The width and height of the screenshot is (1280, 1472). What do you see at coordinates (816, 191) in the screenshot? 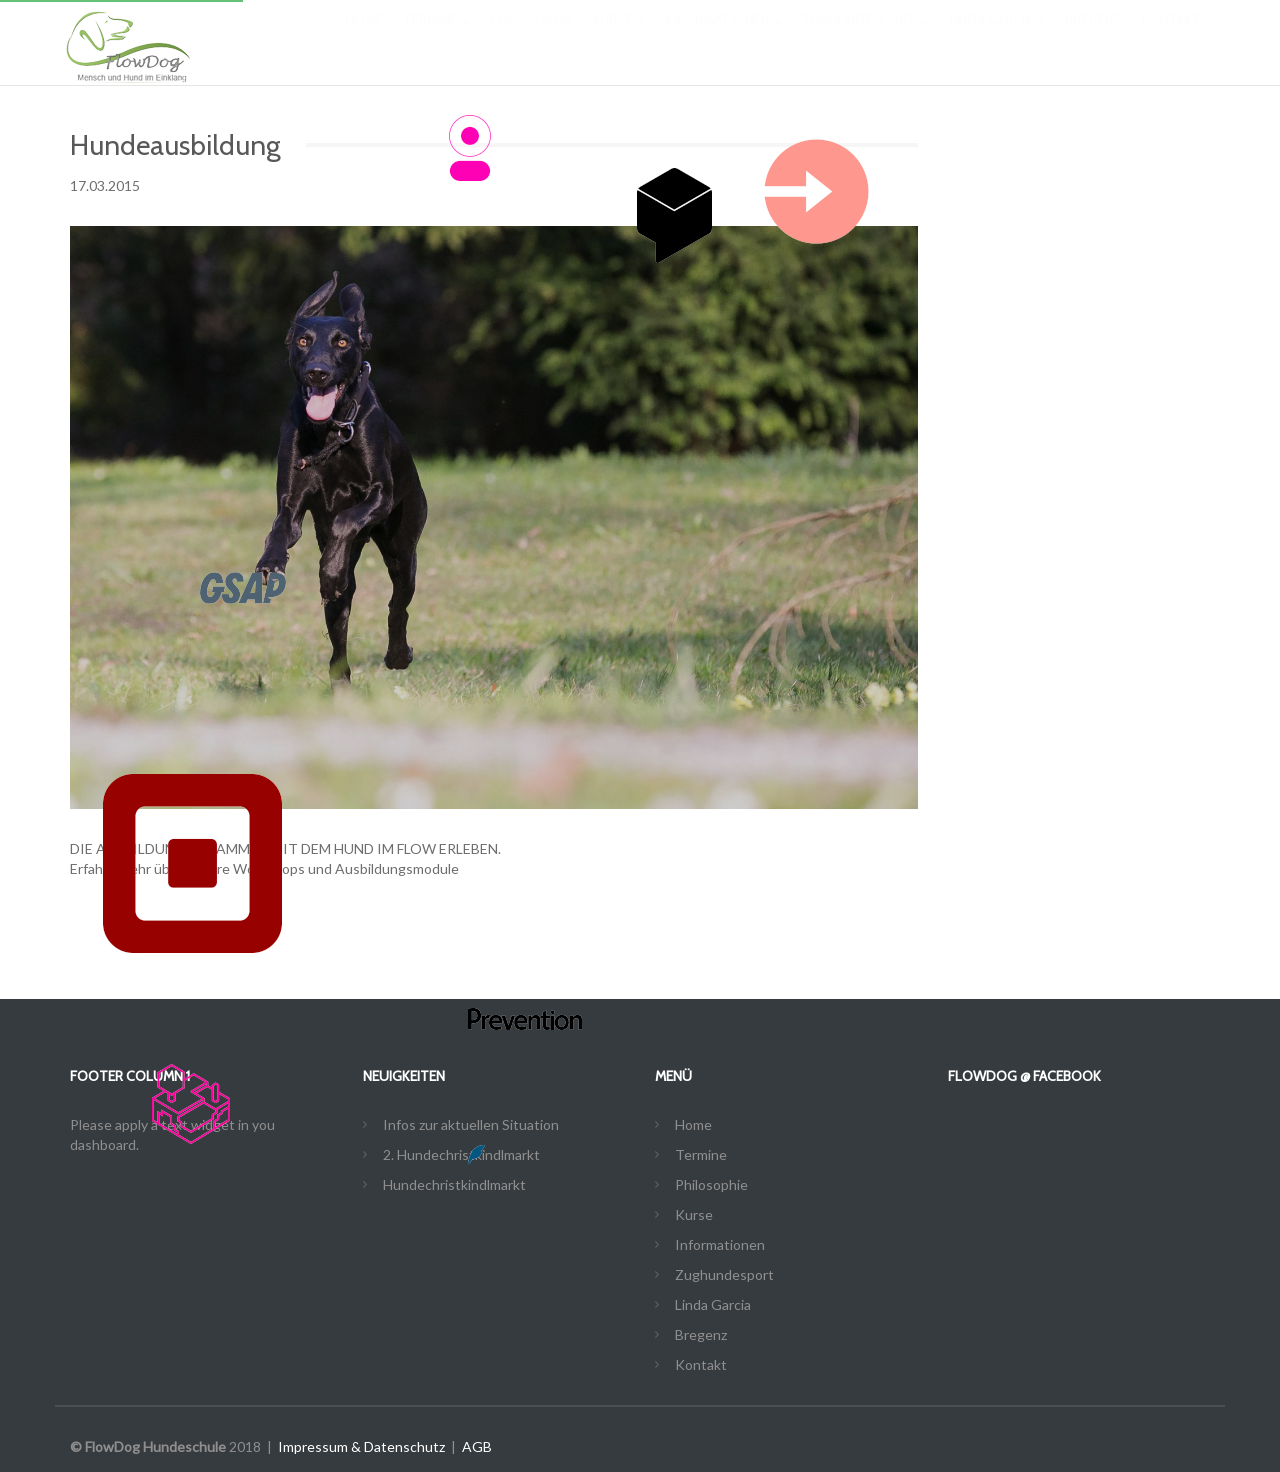
I see `log in to your account` at bounding box center [816, 191].